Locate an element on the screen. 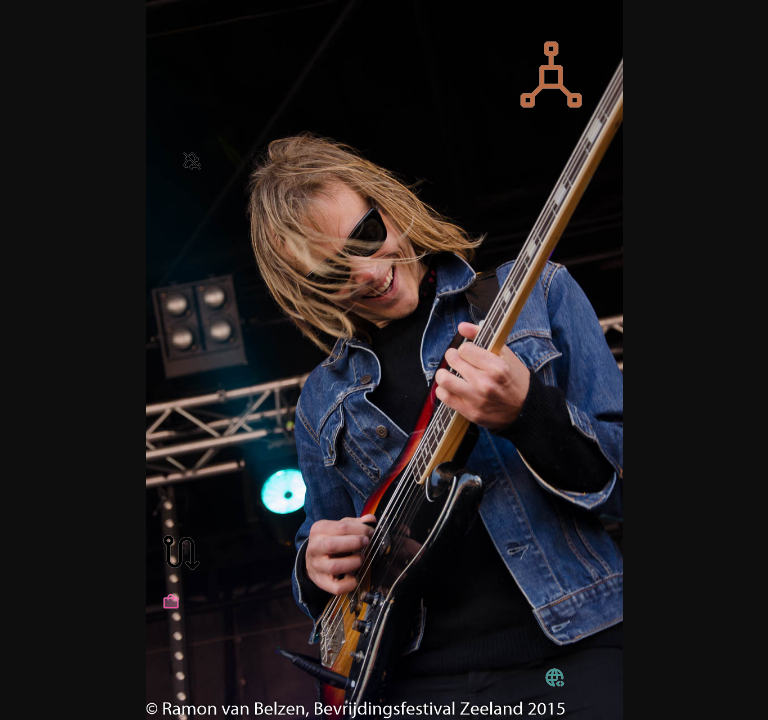  access web development tools is located at coordinates (554, 677).